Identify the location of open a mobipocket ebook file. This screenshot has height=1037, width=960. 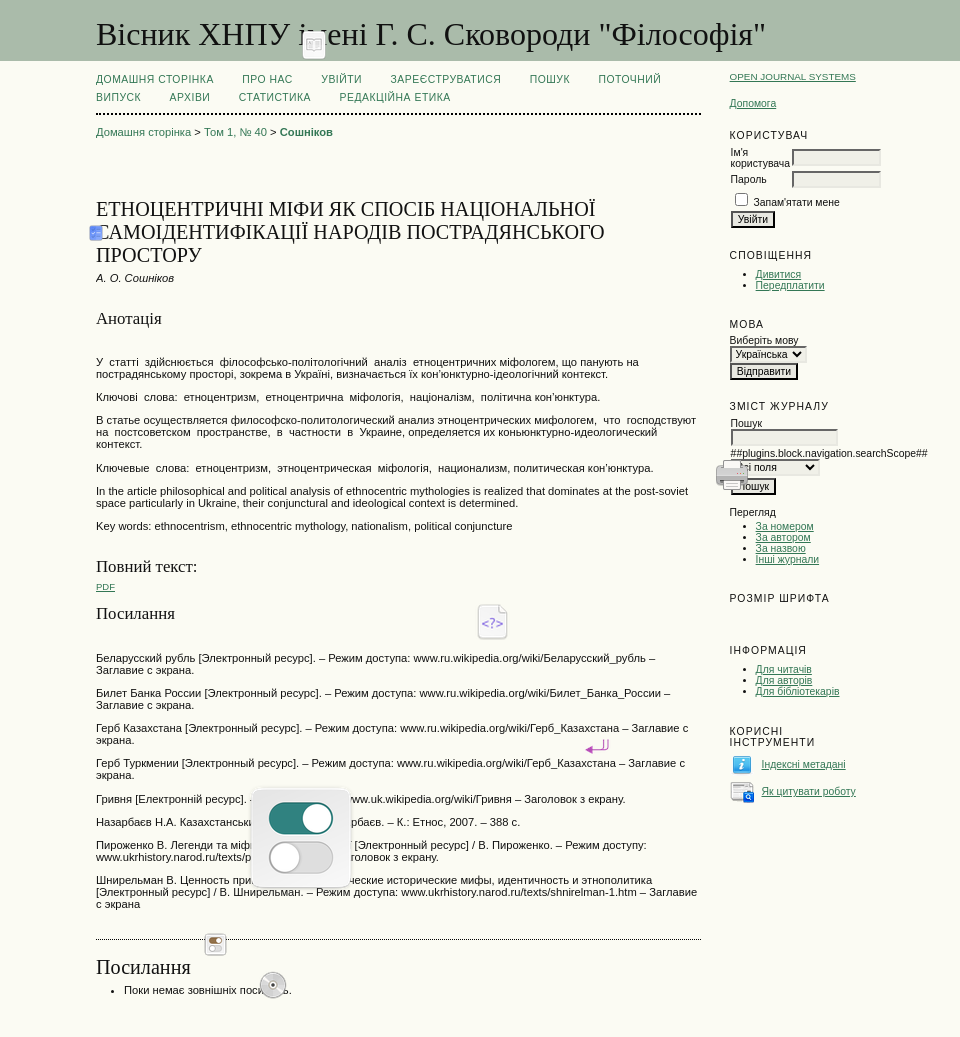
(314, 45).